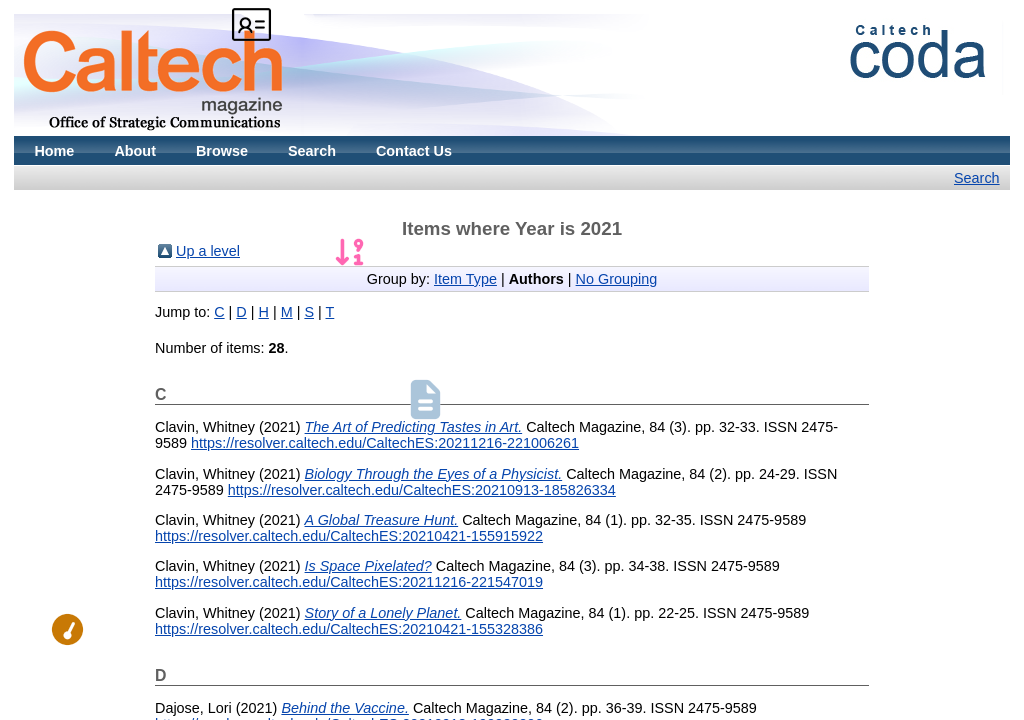  I want to click on view system performance or speed metrics, so click(67, 629).